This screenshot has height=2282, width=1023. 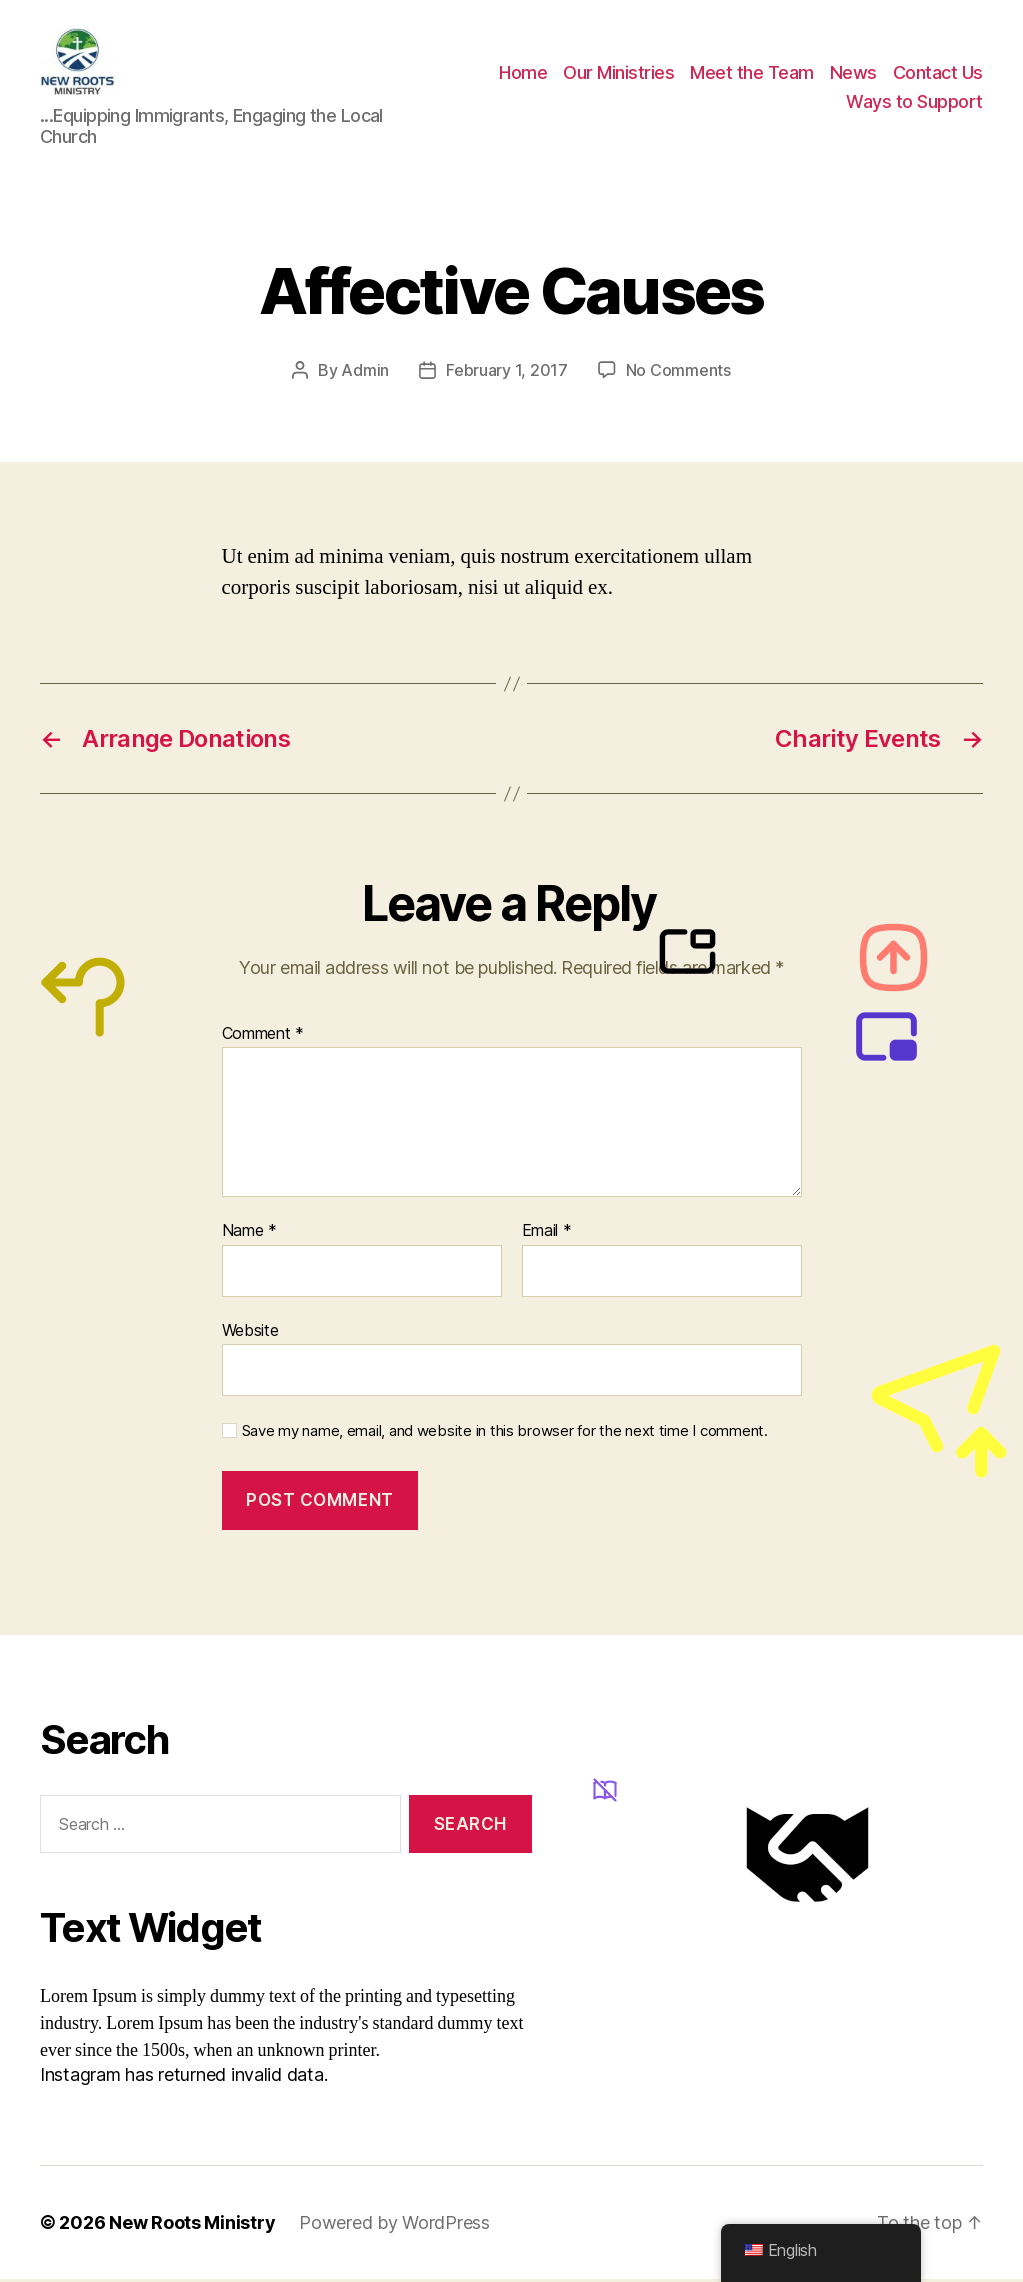 What do you see at coordinates (83, 995) in the screenshot?
I see `take the left exit at the roundabout` at bounding box center [83, 995].